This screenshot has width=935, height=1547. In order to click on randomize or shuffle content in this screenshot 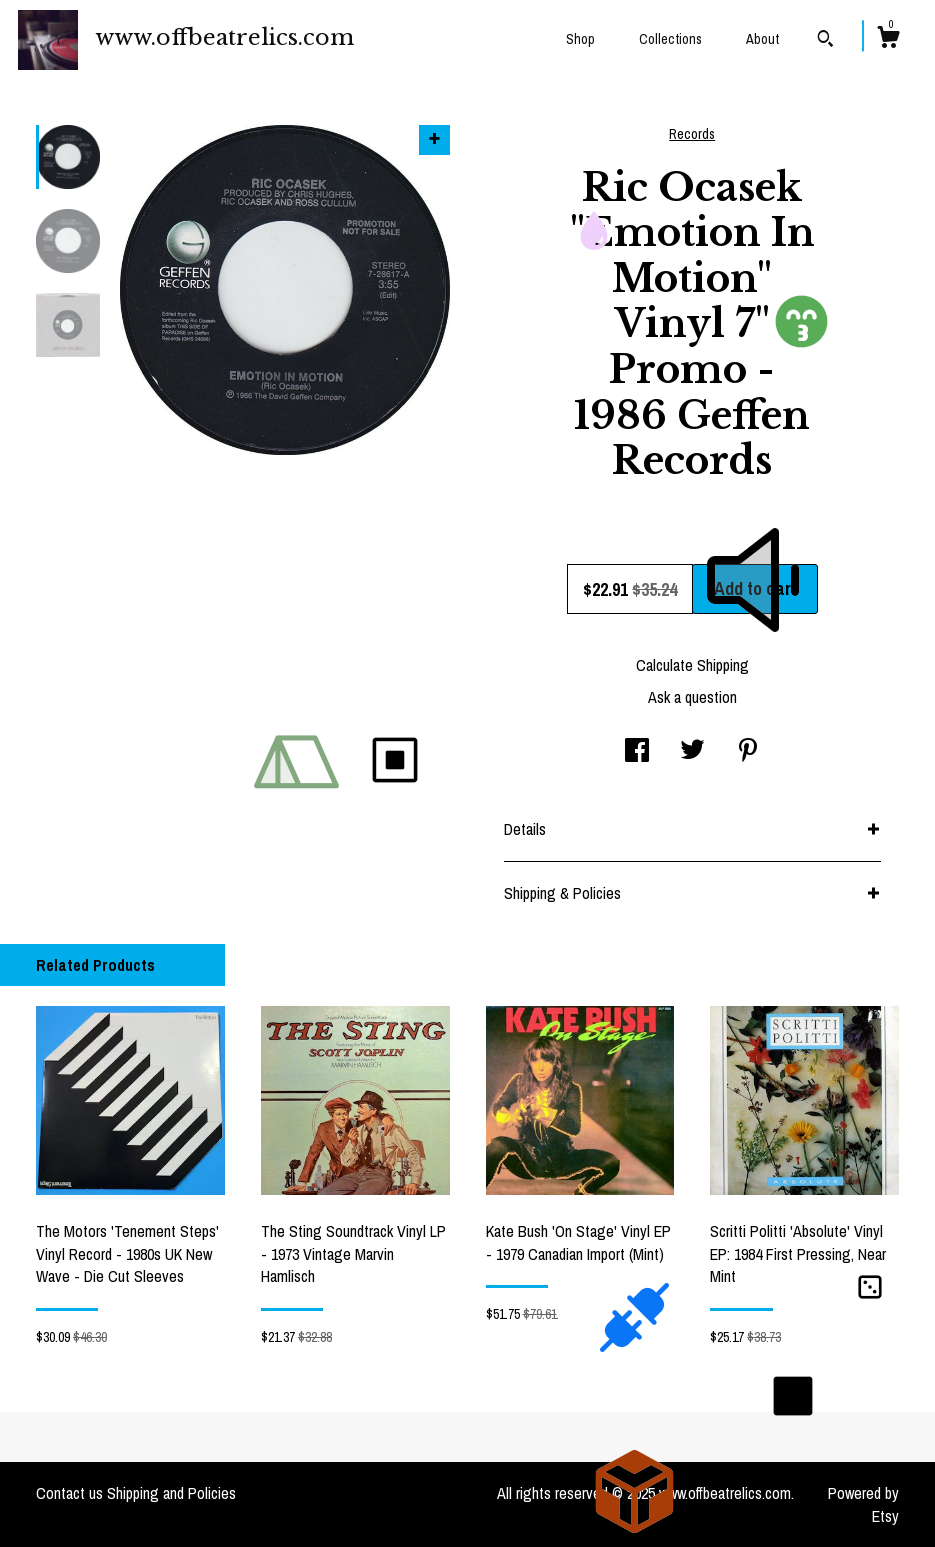, I will do `click(870, 1287)`.